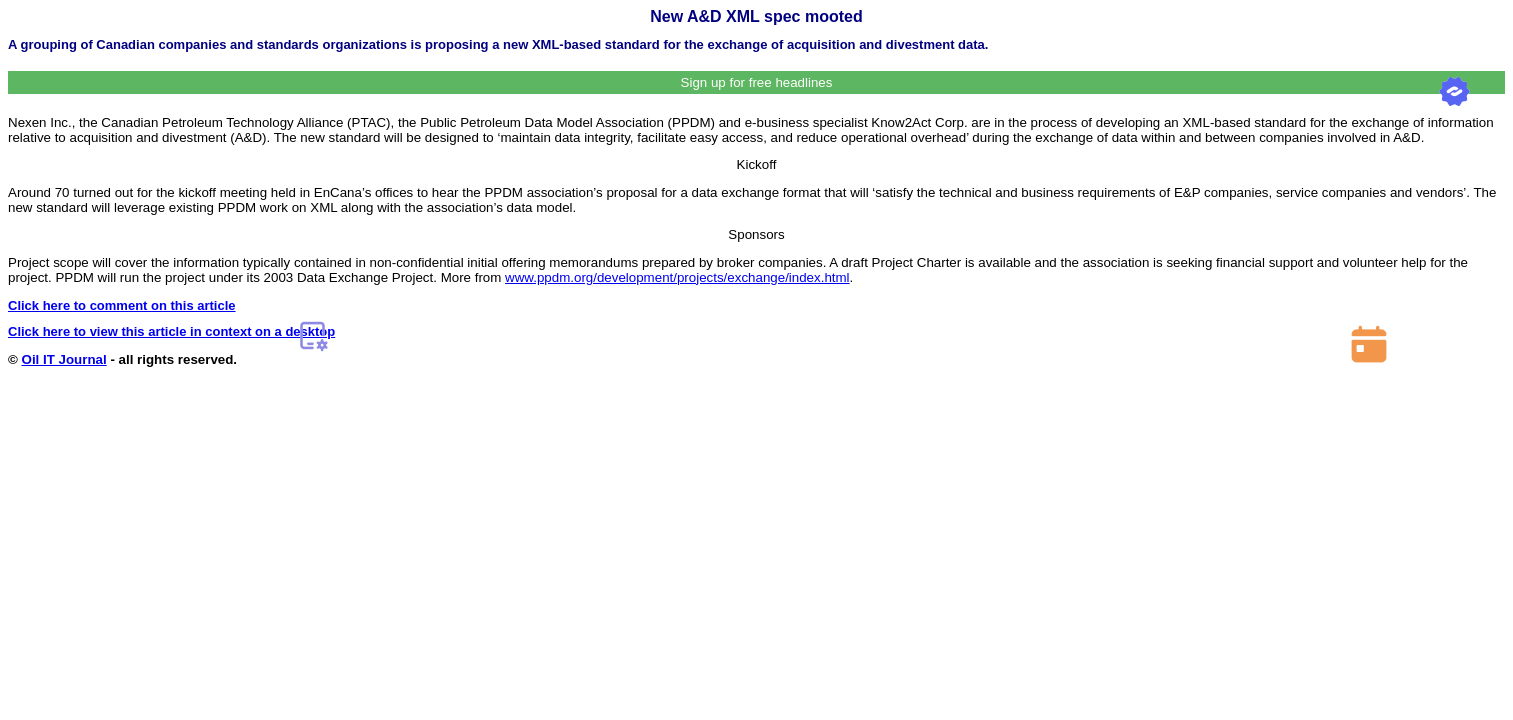 The width and height of the screenshot is (1513, 720). What do you see at coordinates (1454, 91) in the screenshot?
I see `indicates a discord partnered server` at bounding box center [1454, 91].